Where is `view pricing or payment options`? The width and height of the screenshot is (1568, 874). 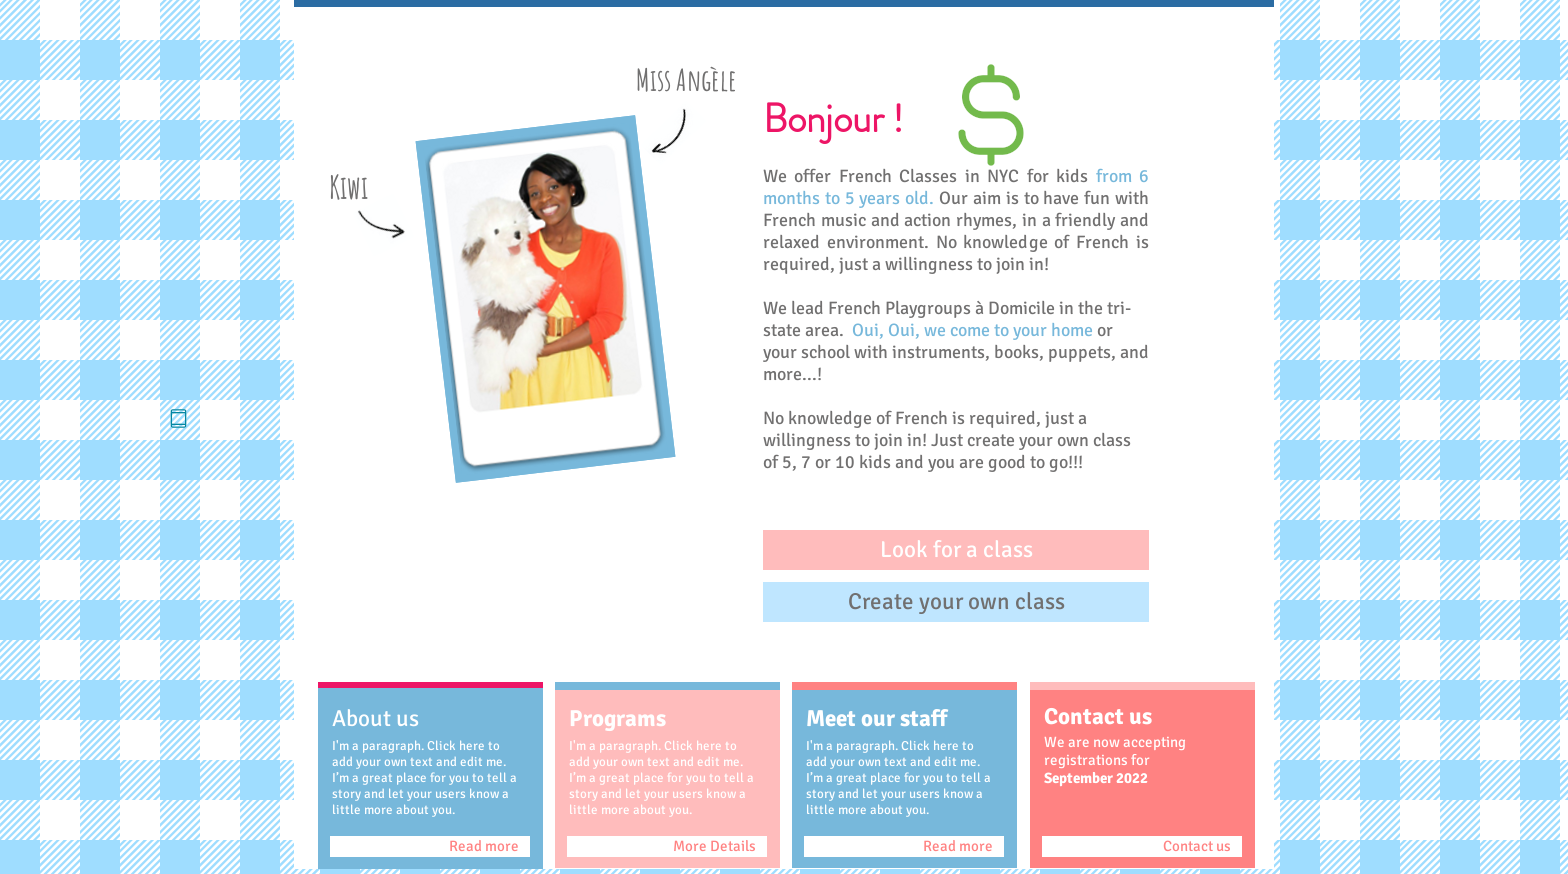 view pricing or payment options is located at coordinates (991, 115).